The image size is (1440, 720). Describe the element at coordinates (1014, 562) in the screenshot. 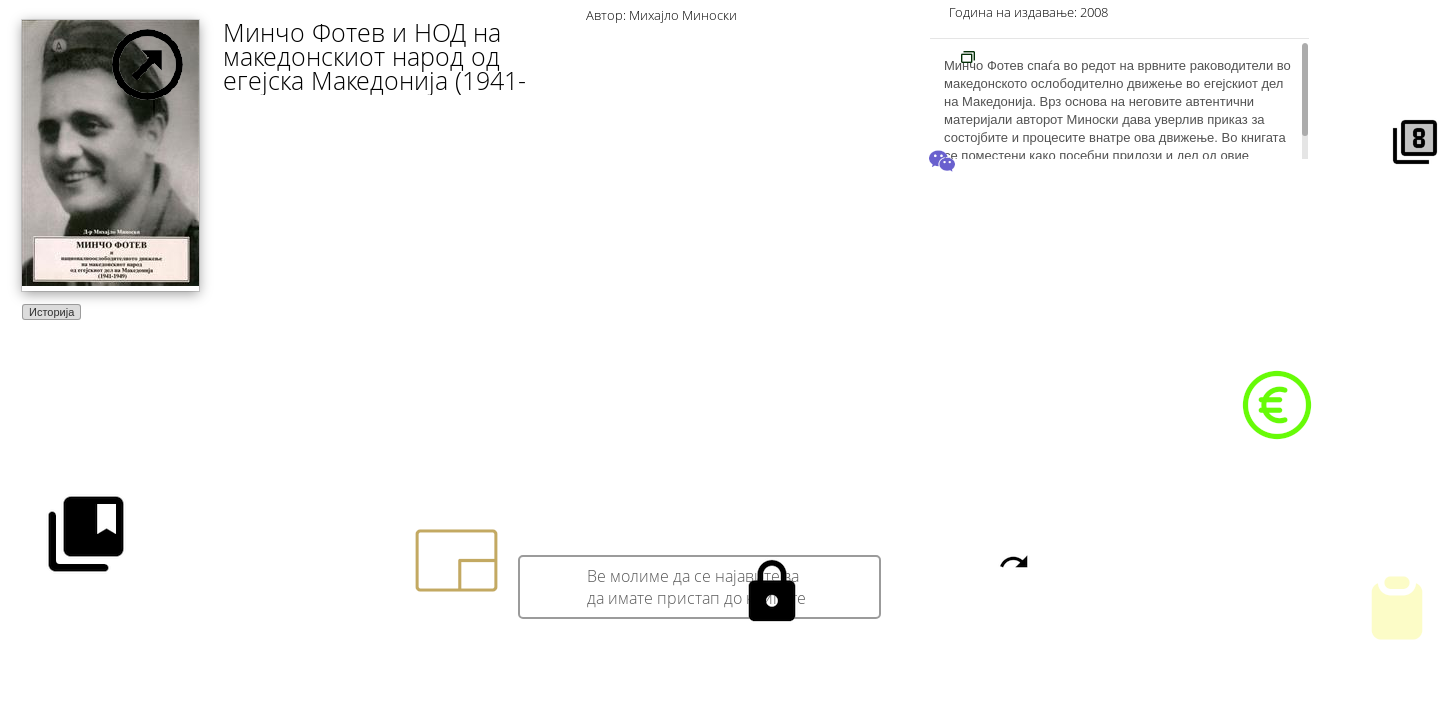

I see `redo the last undone action` at that location.